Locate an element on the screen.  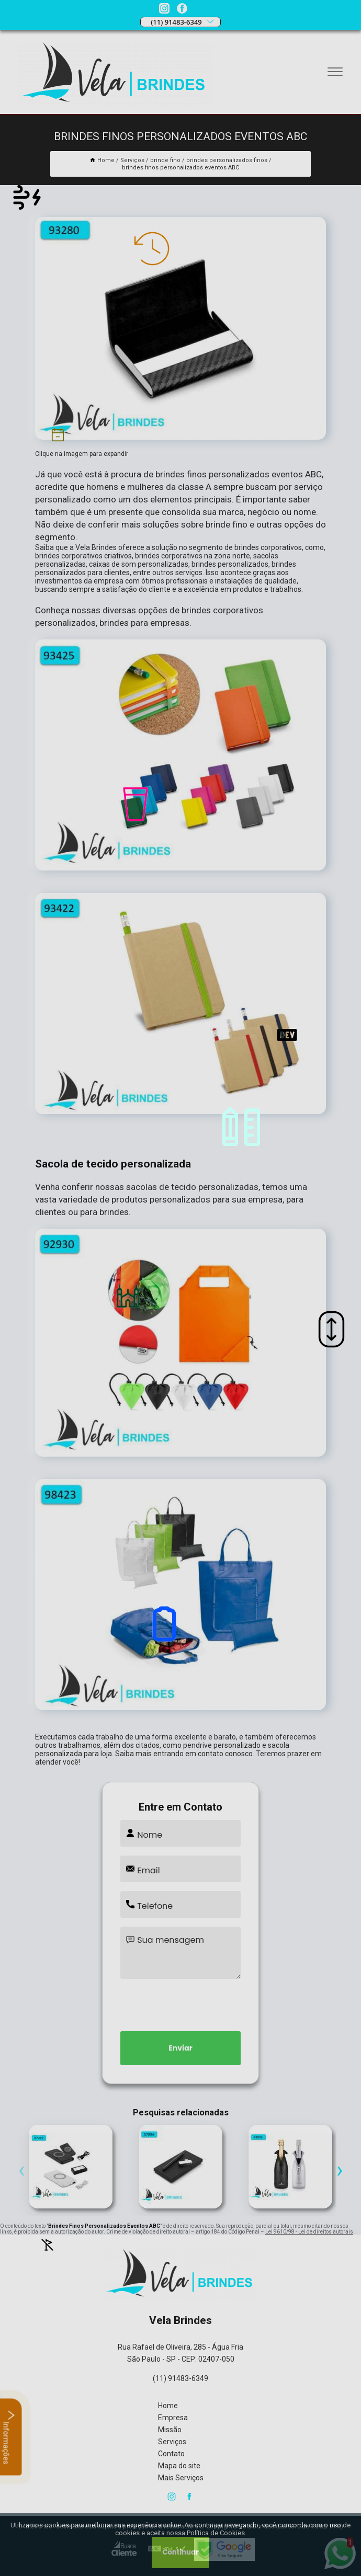
access design or editing tools is located at coordinates (241, 1127).